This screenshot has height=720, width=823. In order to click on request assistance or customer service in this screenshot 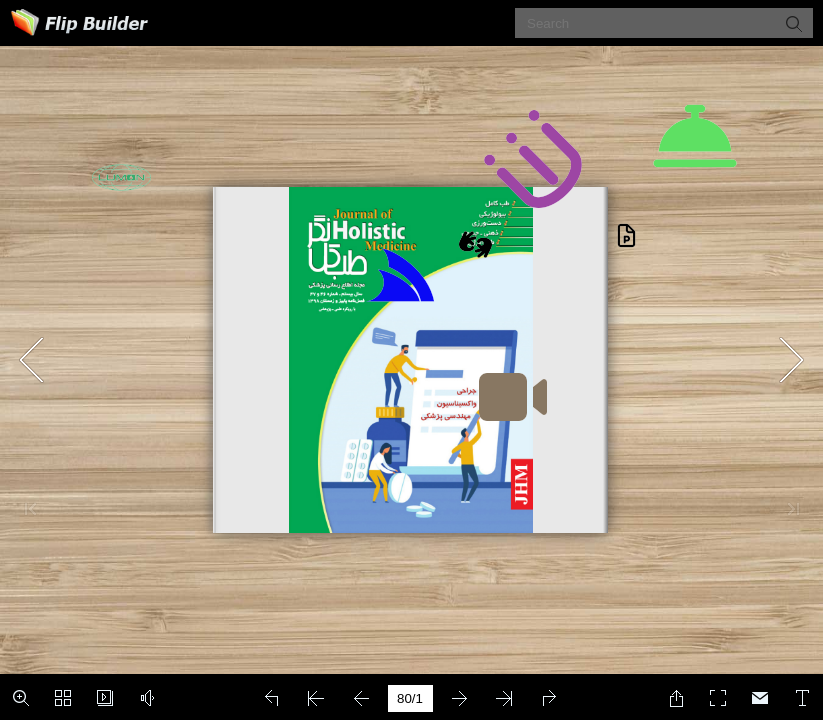, I will do `click(695, 136)`.